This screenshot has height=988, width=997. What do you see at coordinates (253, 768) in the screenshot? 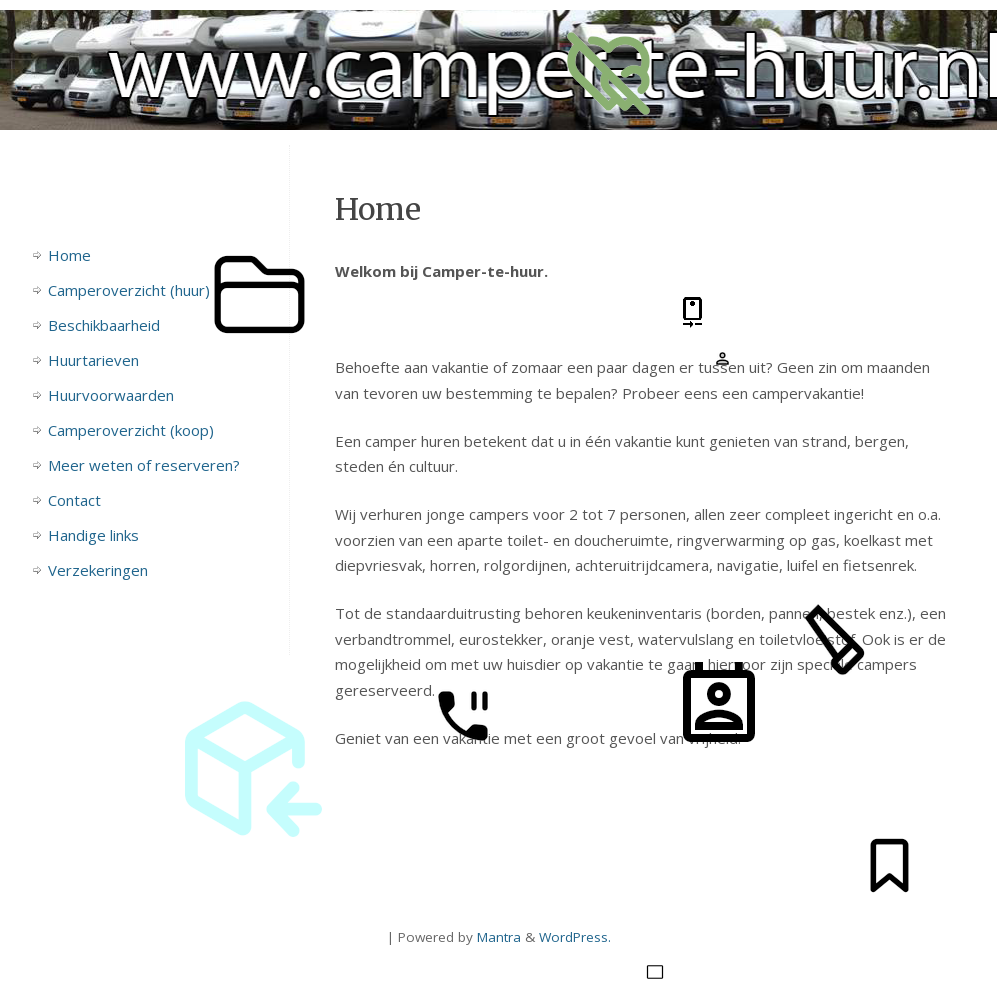
I see `view package dependencies` at bounding box center [253, 768].